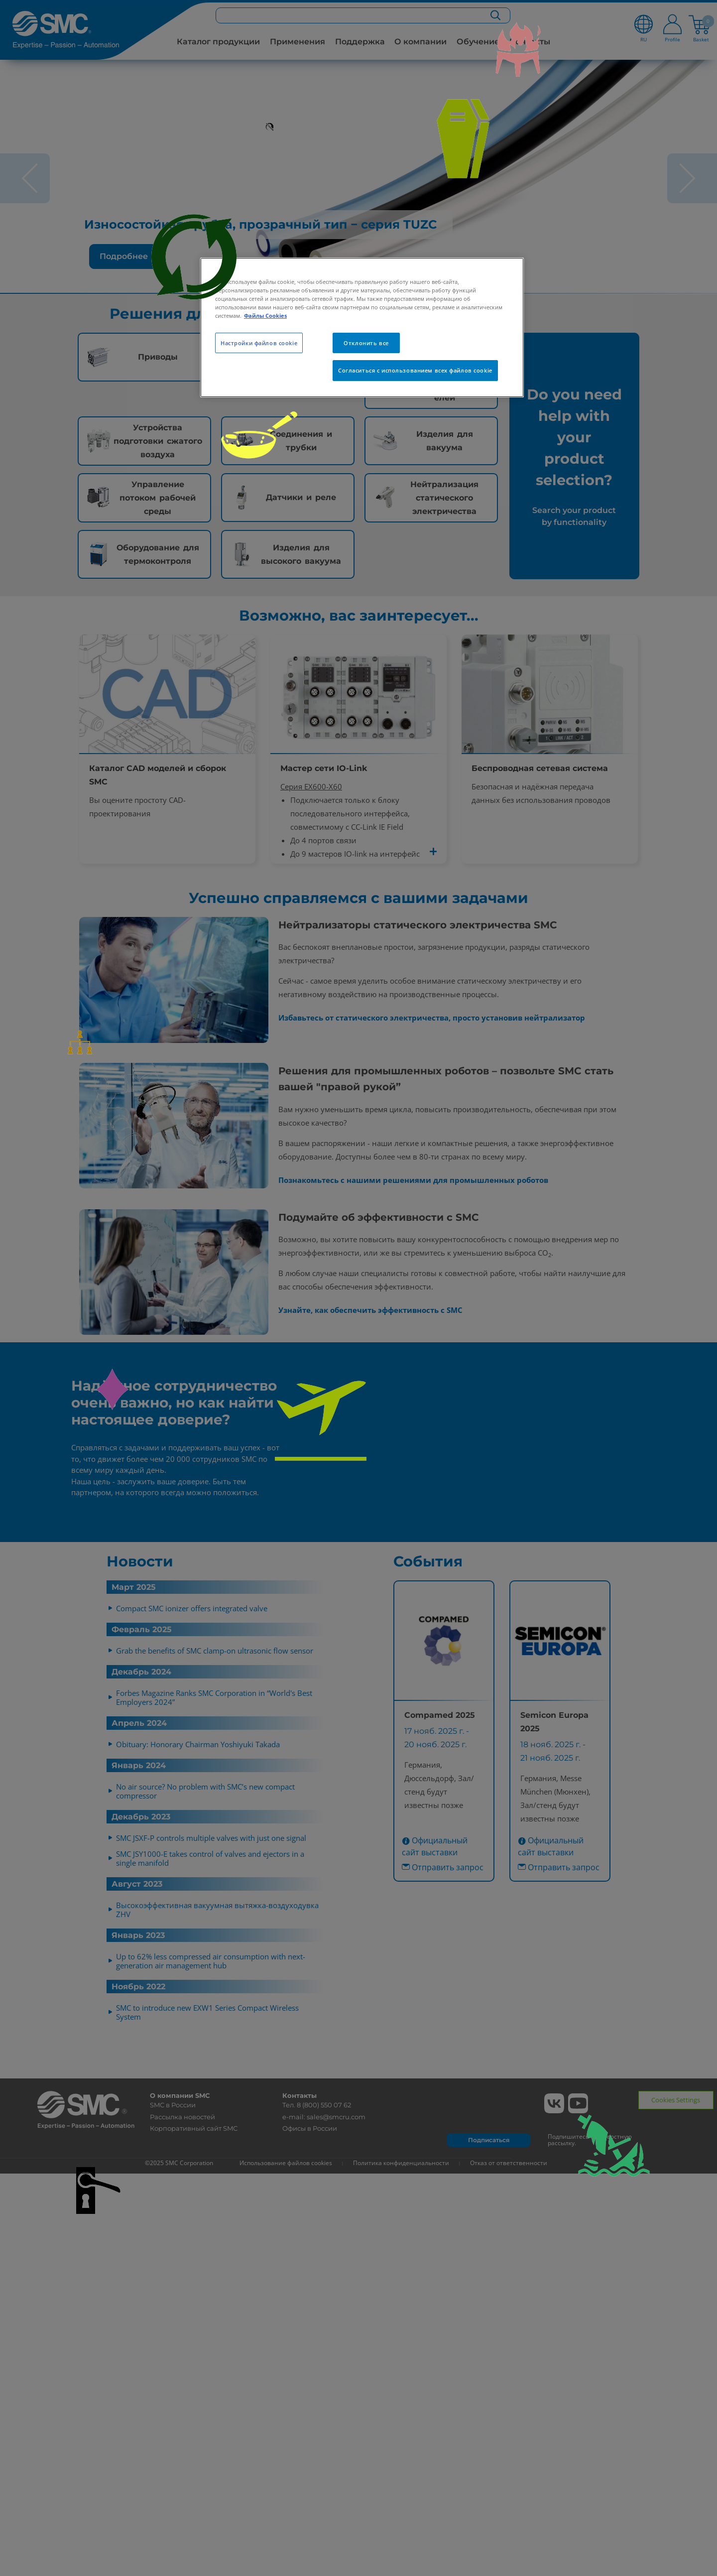 The width and height of the screenshot is (717, 2576). I want to click on view departing flights, so click(321, 1419).